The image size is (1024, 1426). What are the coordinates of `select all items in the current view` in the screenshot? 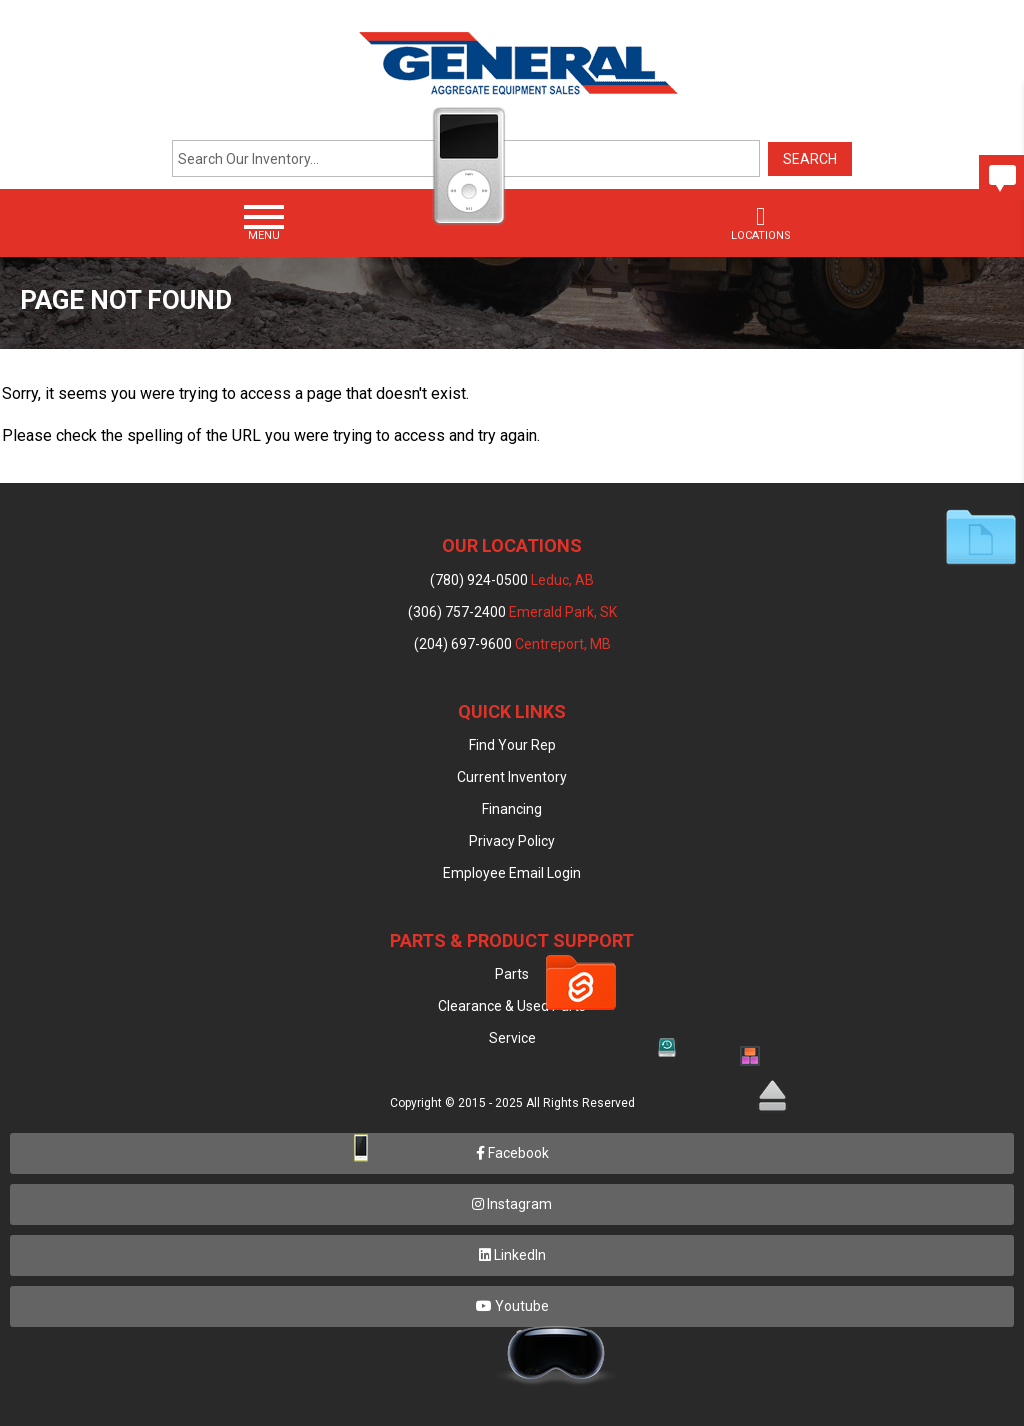 It's located at (750, 1056).